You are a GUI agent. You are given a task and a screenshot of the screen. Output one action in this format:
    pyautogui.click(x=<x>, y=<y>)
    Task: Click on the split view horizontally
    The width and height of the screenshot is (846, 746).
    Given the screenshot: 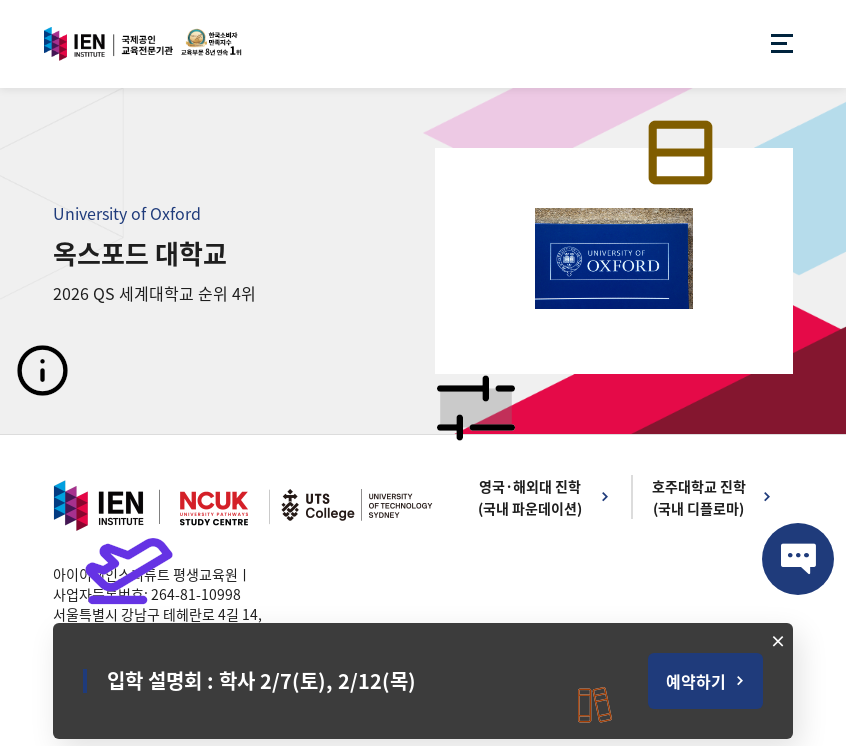 What is the action you would take?
    pyautogui.click(x=680, y=152)
    